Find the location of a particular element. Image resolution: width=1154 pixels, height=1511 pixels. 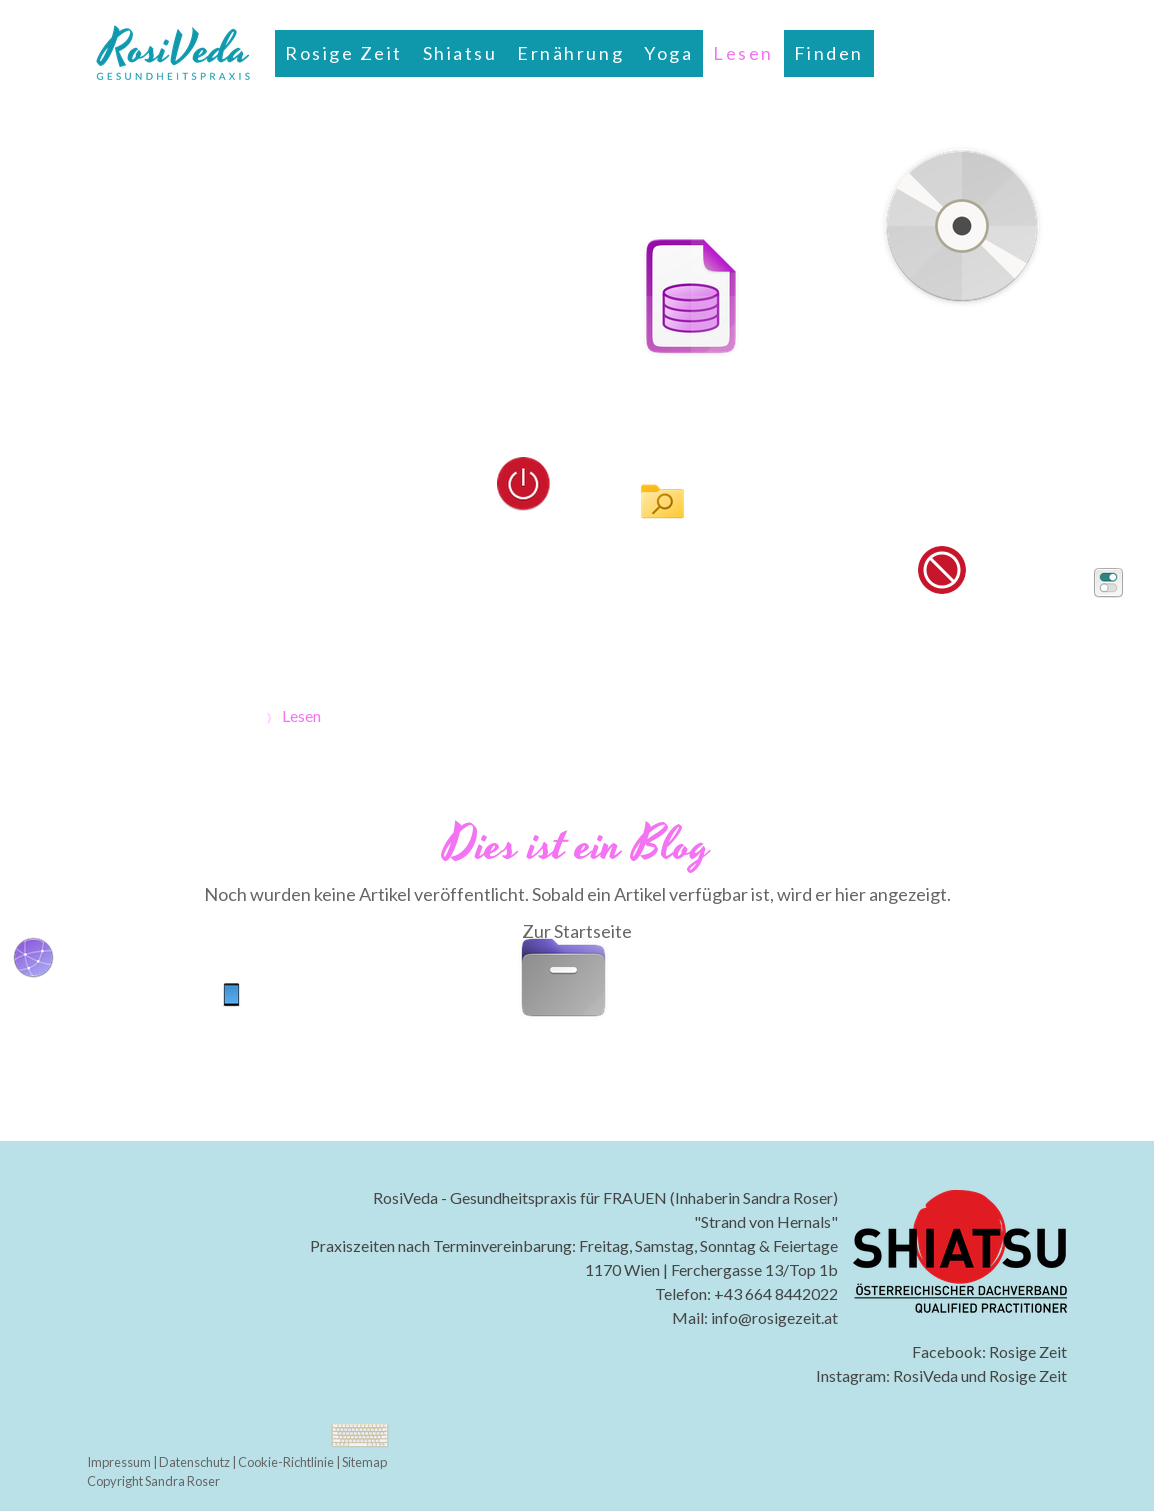

open system settings or preferences is located at coordinates (1108, 582).